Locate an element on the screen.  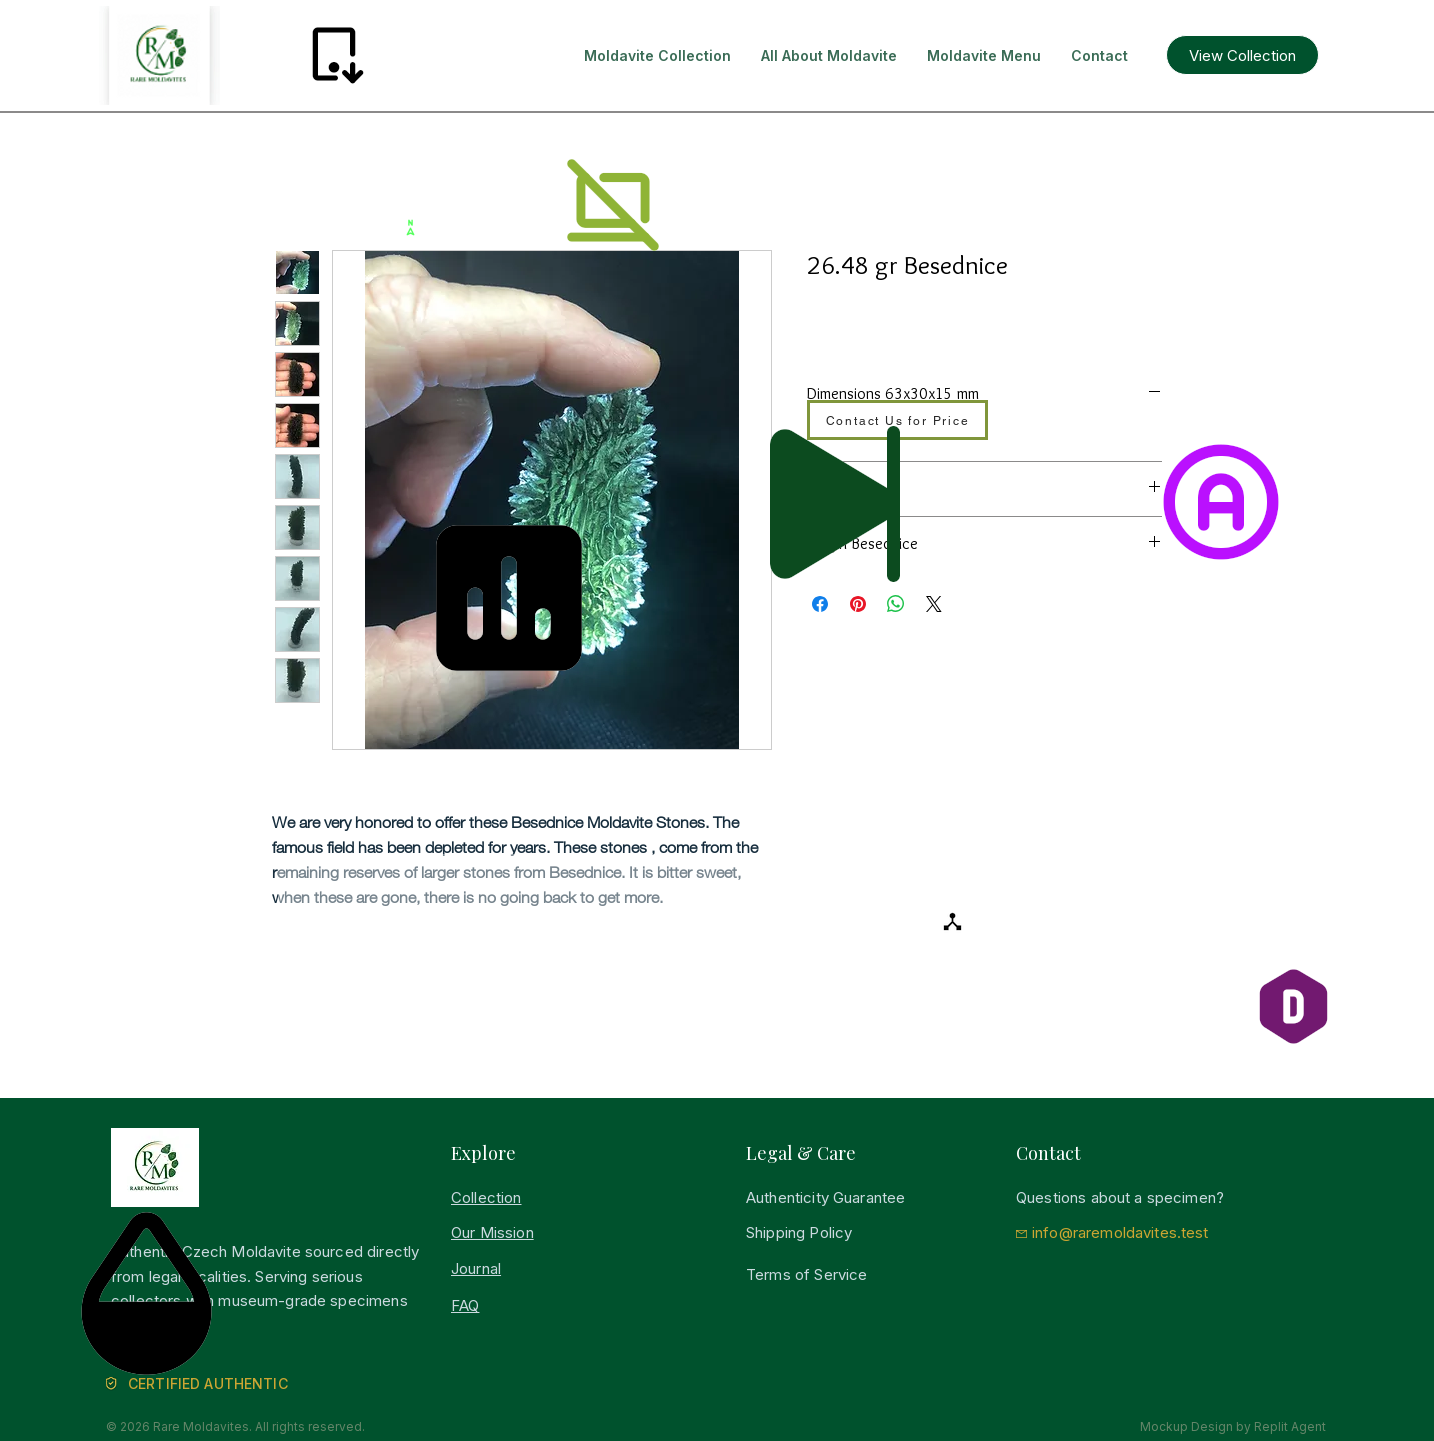
connect or manage linked devices is located at coordinates (952, 921).